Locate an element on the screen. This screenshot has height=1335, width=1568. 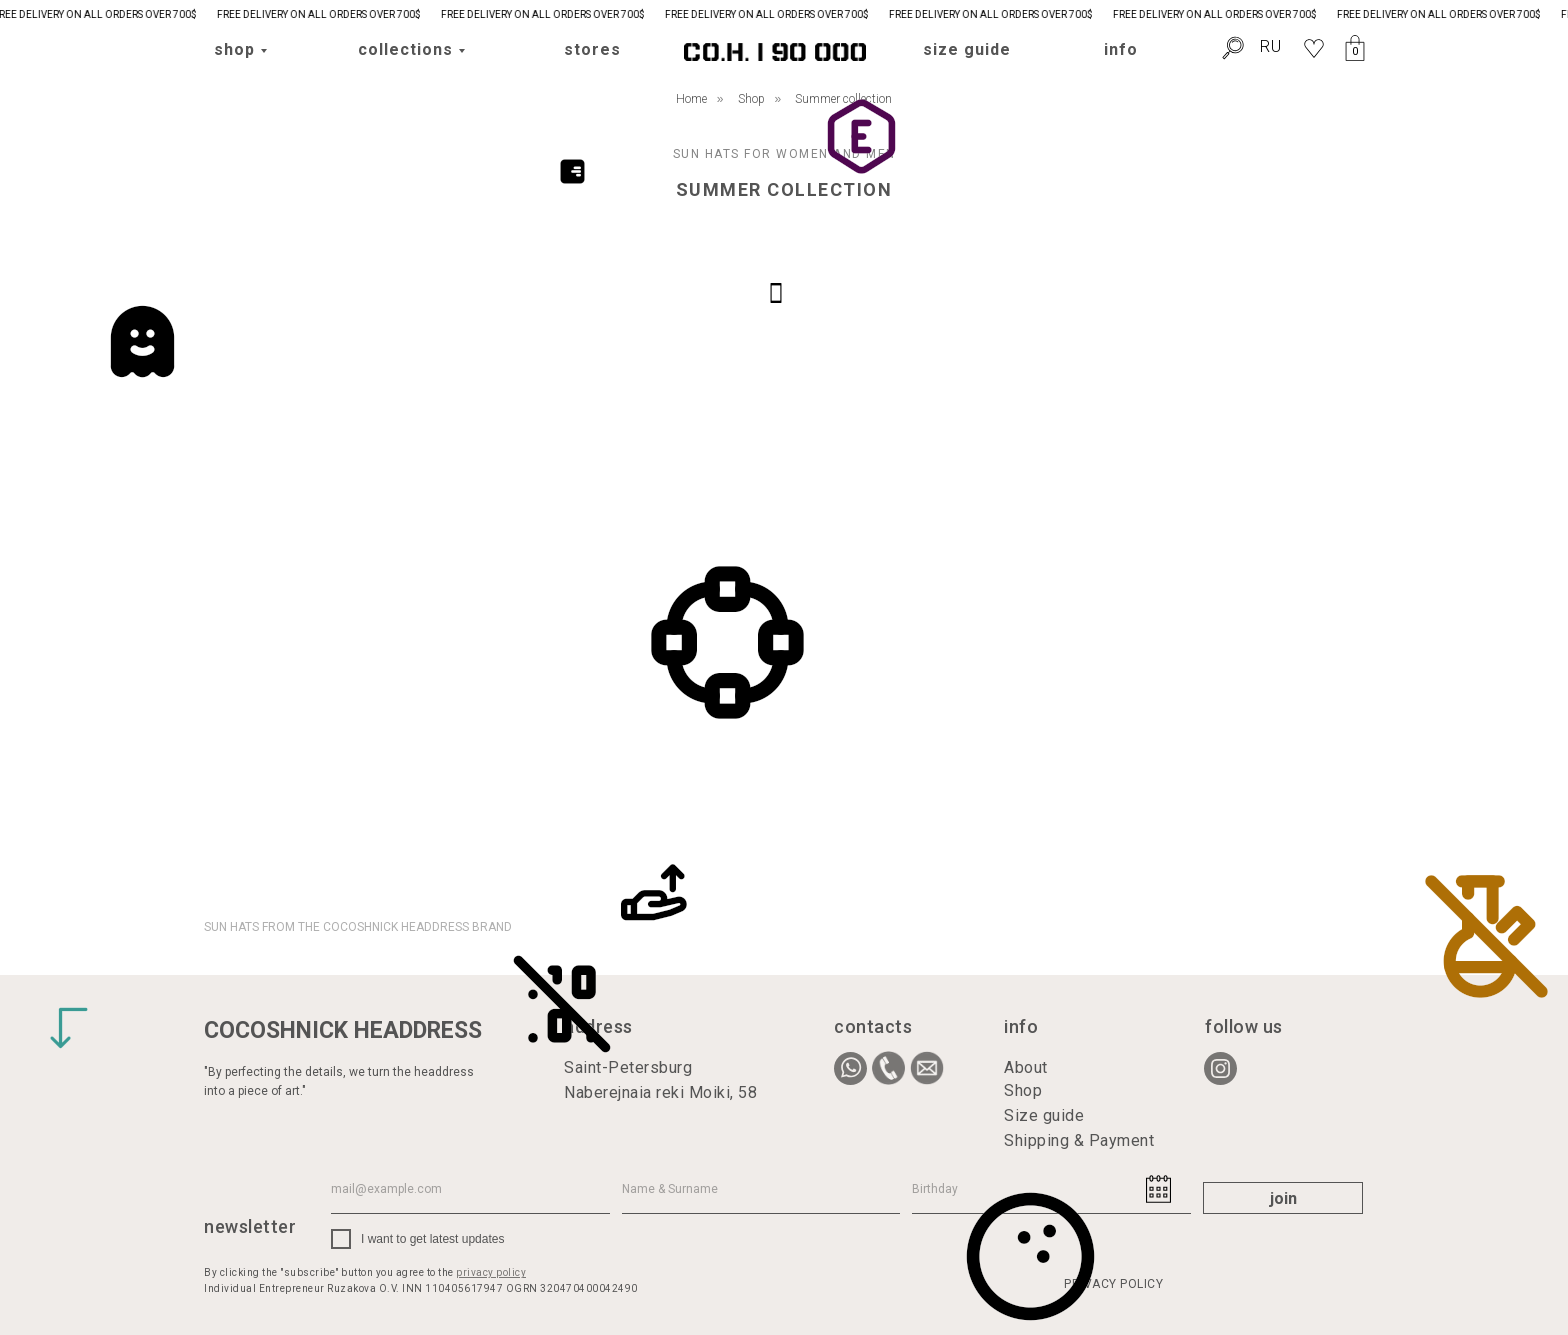
access bowling or sports-related features is located at coordinates (1030, 1256).